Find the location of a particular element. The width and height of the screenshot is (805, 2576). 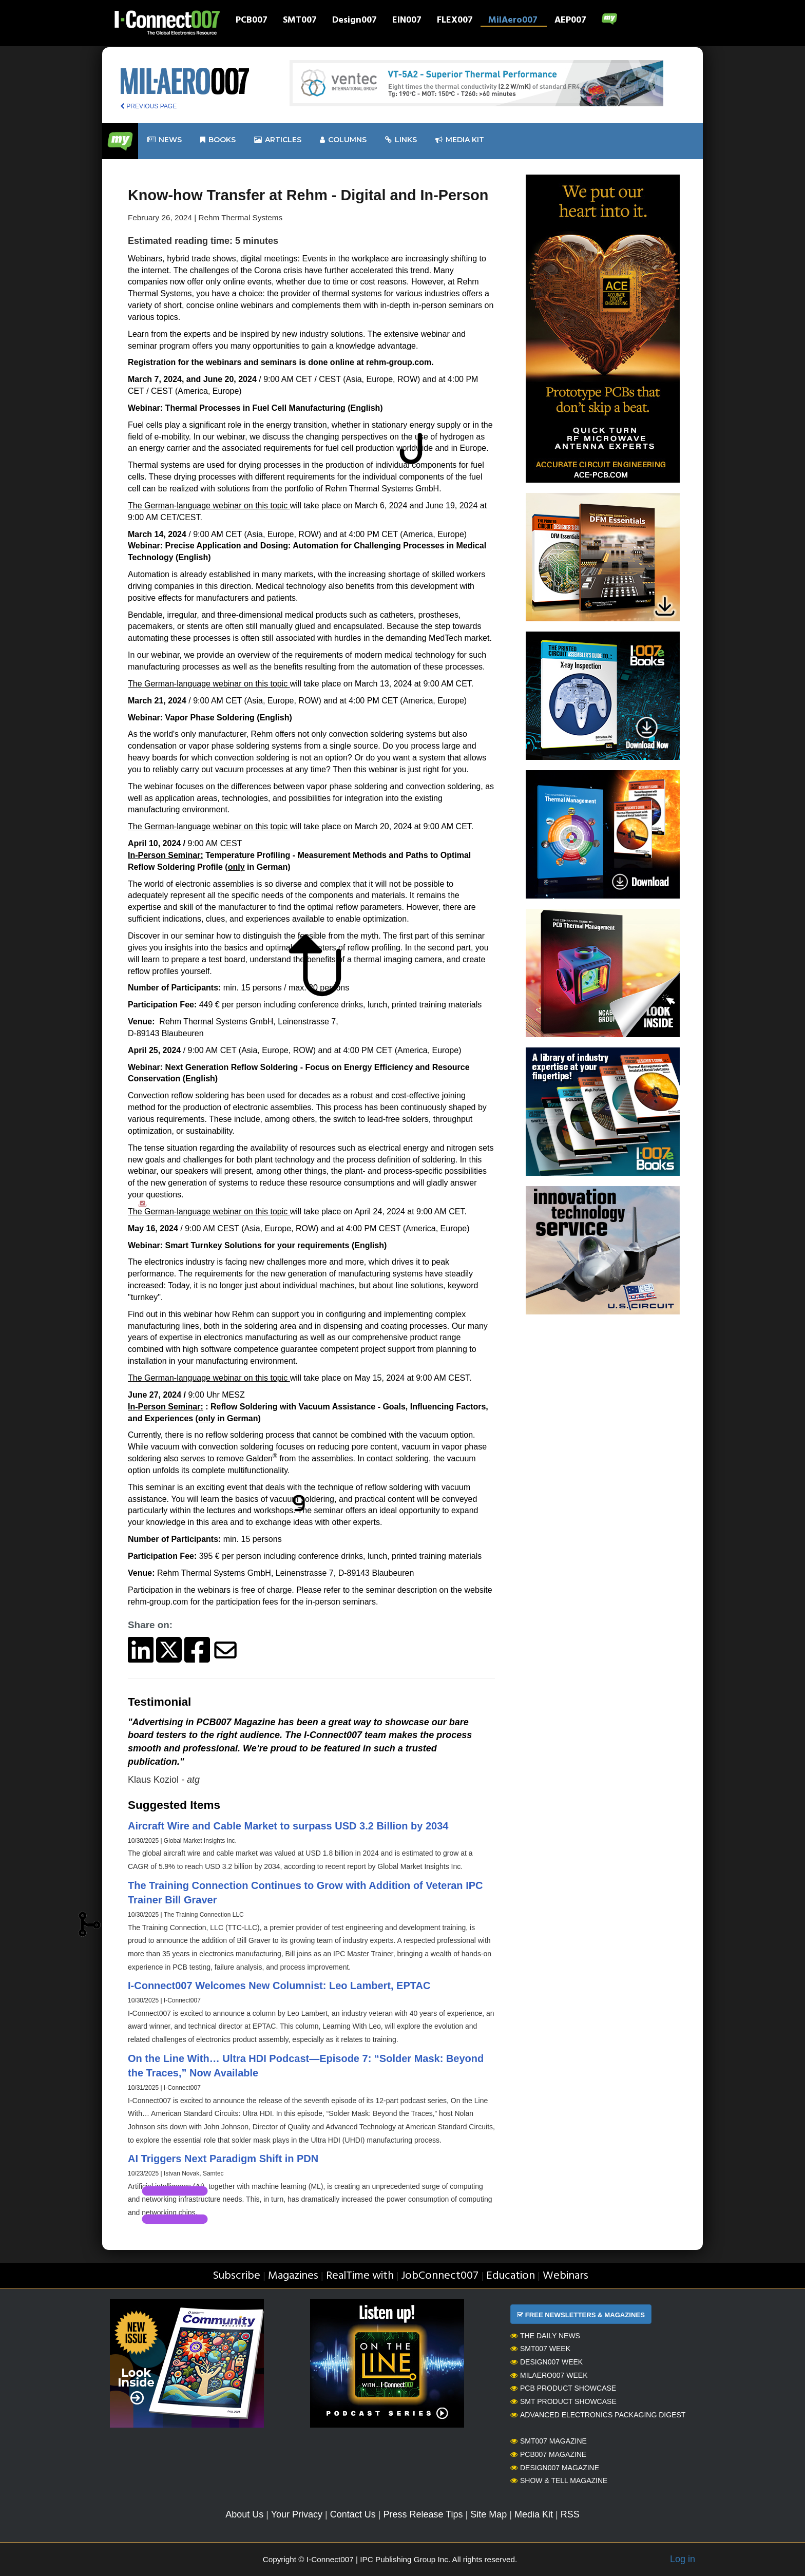

the letter J text element or keyboard shortcut indicator is located at coordinates (411, 448).